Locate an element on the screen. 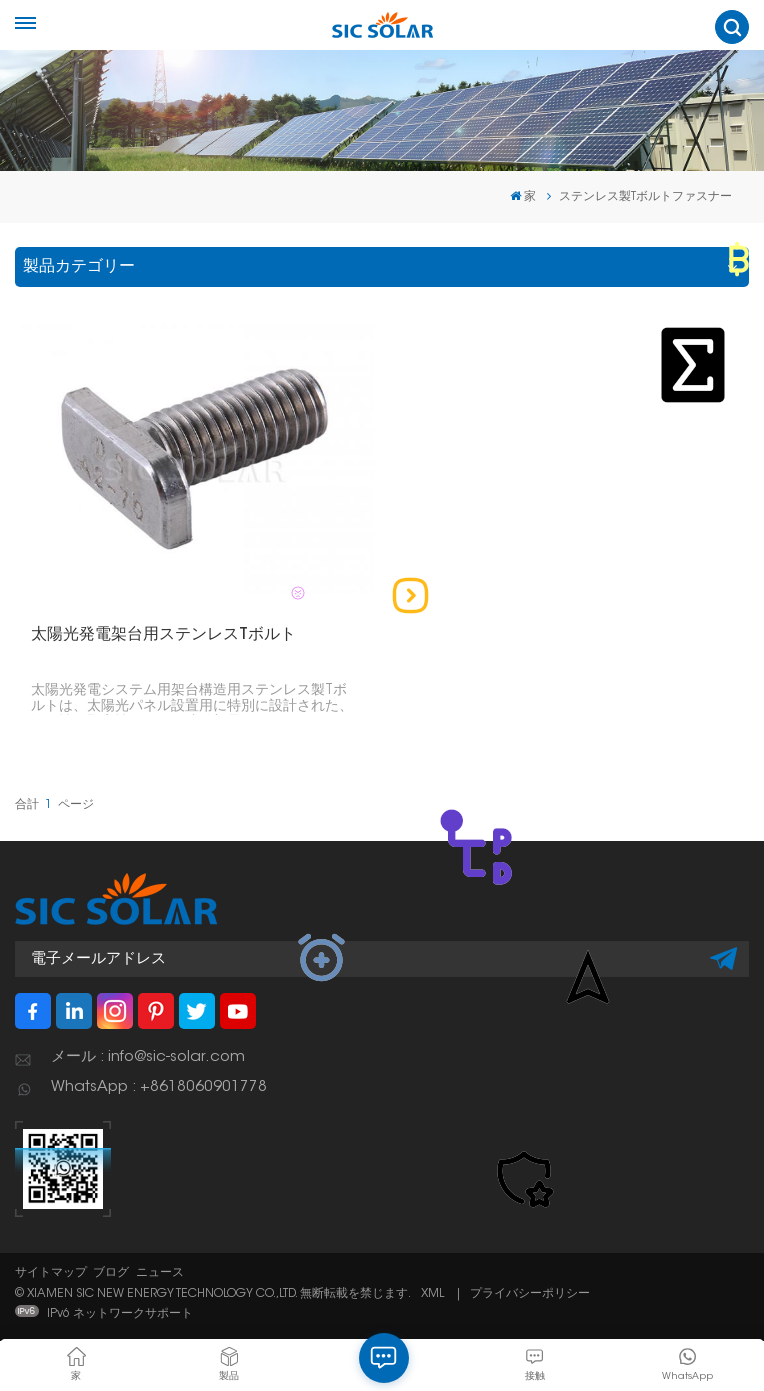 This screenshot has height=1391, width=764. add a new alarm is located at coordinates (321, 957).